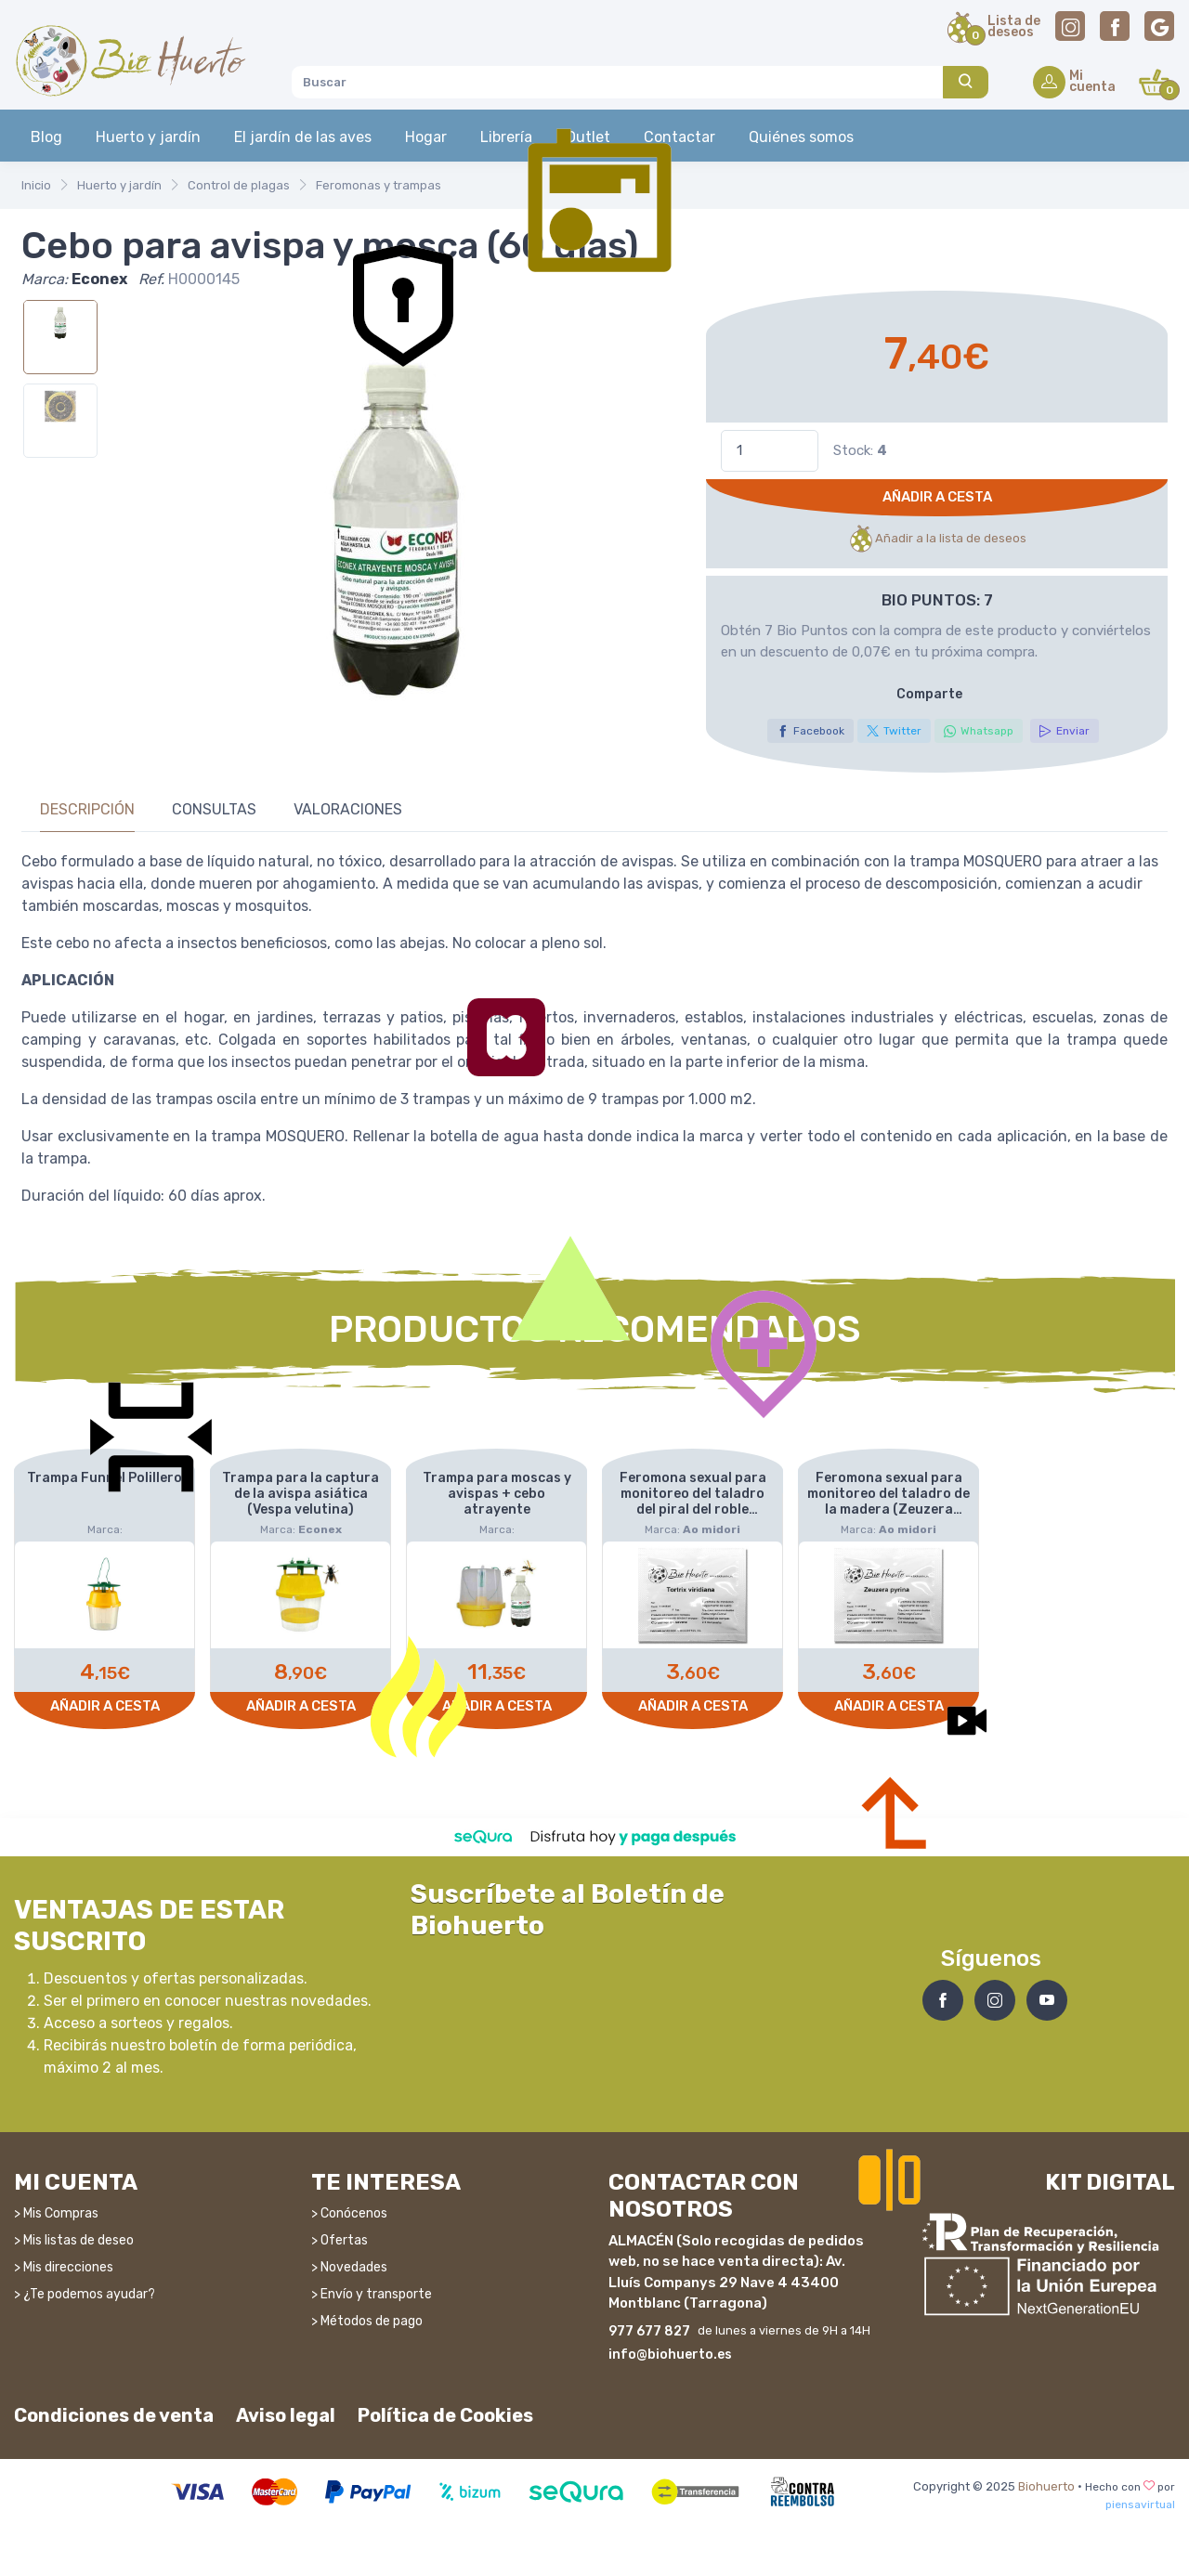 The height and width of the screenshot is (2576, 1189). Describe the element at coordinates (420, 1699) in the screenshot. I see `indicates hot or trending content` at that location.